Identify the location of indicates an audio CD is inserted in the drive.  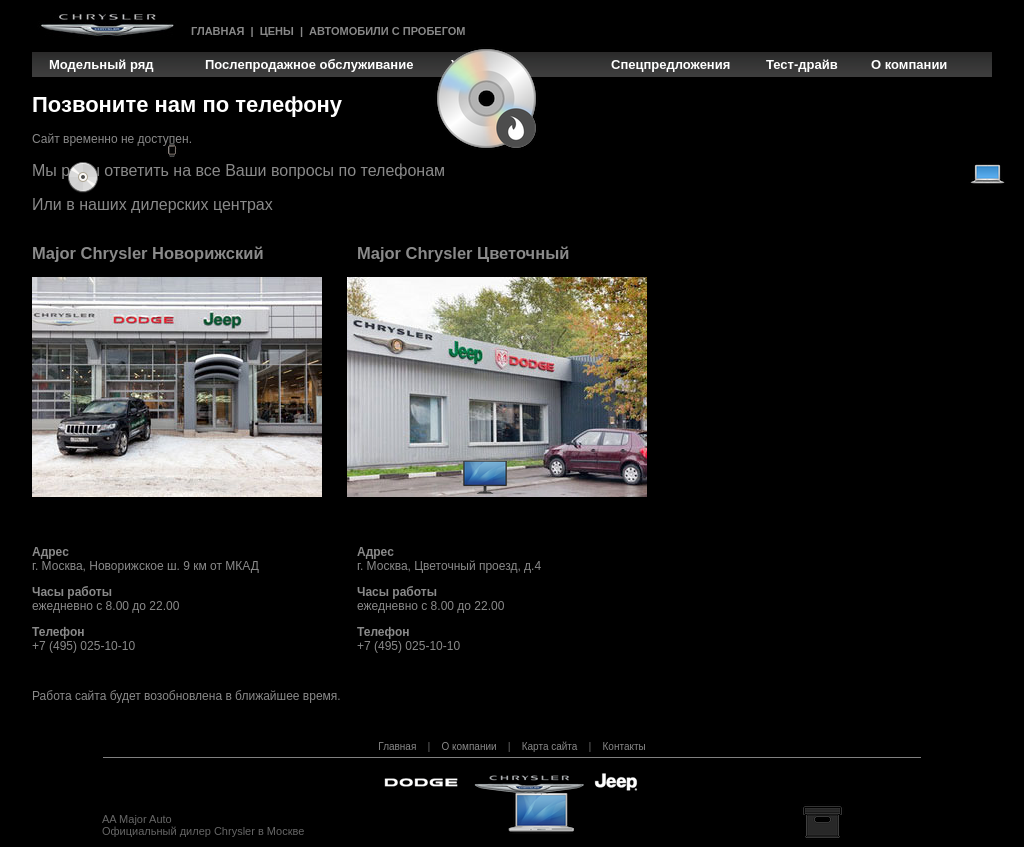
(83, 177).